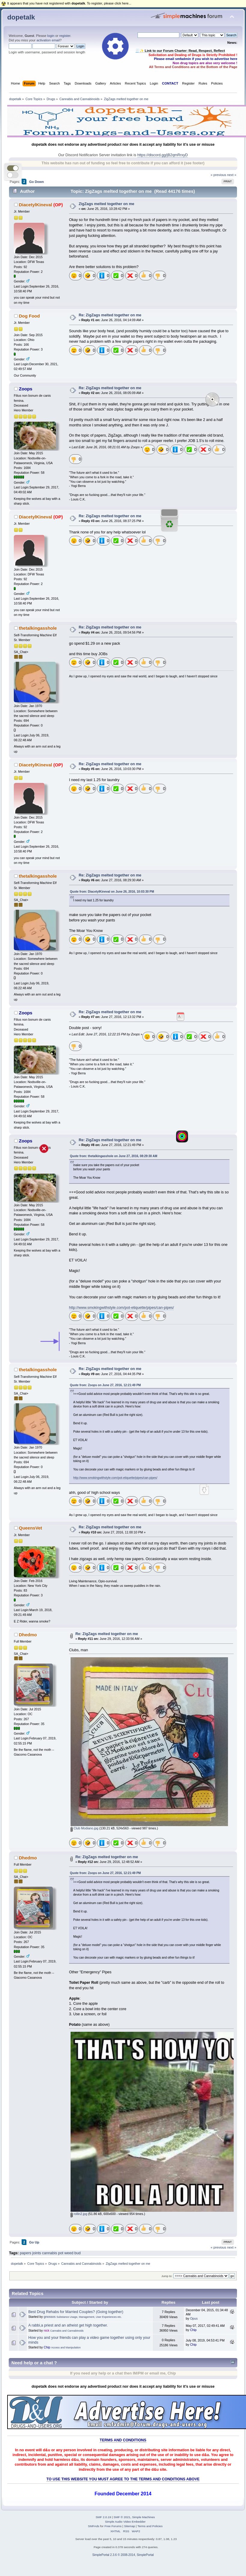 The image size is (246, 2576). I want to click on open the fitness app, so click(182, 1136).